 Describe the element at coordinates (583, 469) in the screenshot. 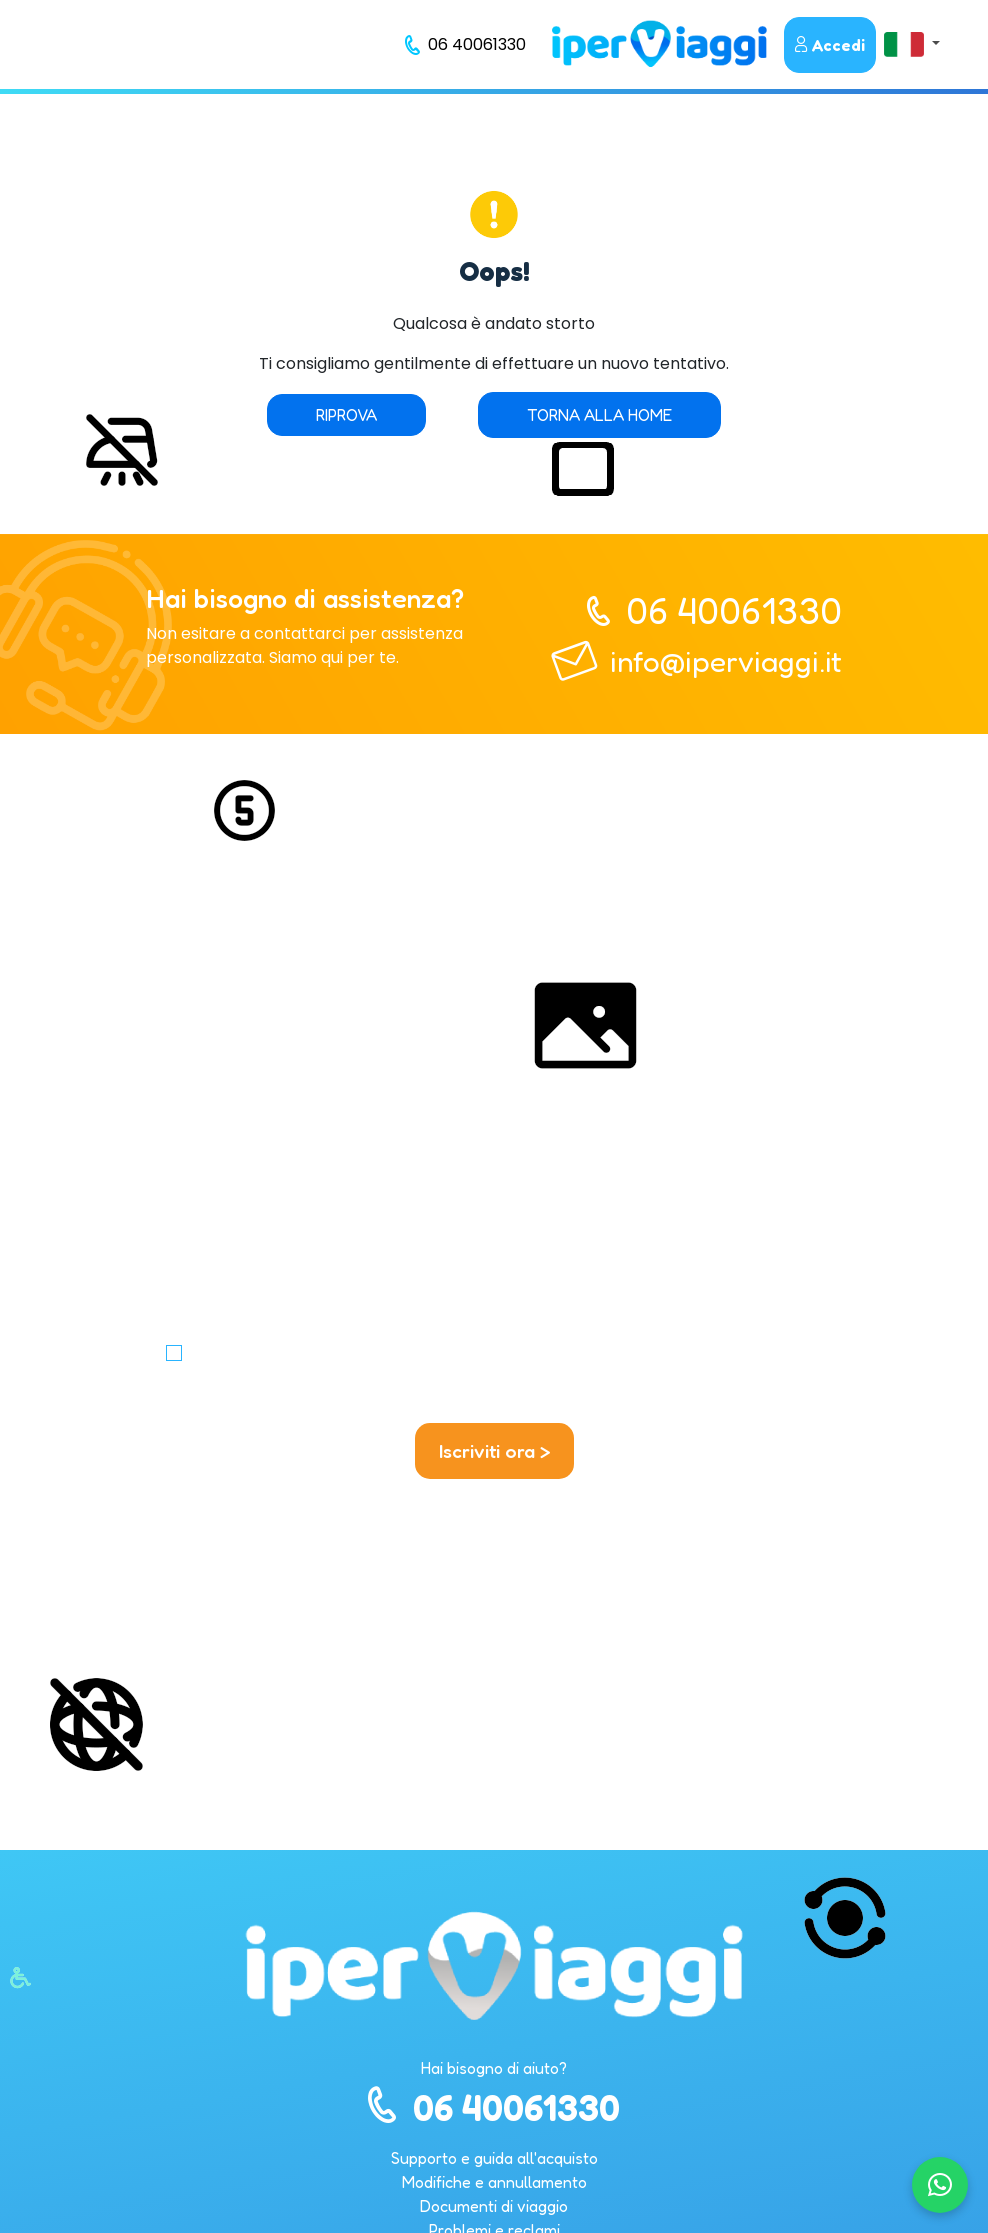

I see `crop image to 3:2 aspect ratio` at that location.